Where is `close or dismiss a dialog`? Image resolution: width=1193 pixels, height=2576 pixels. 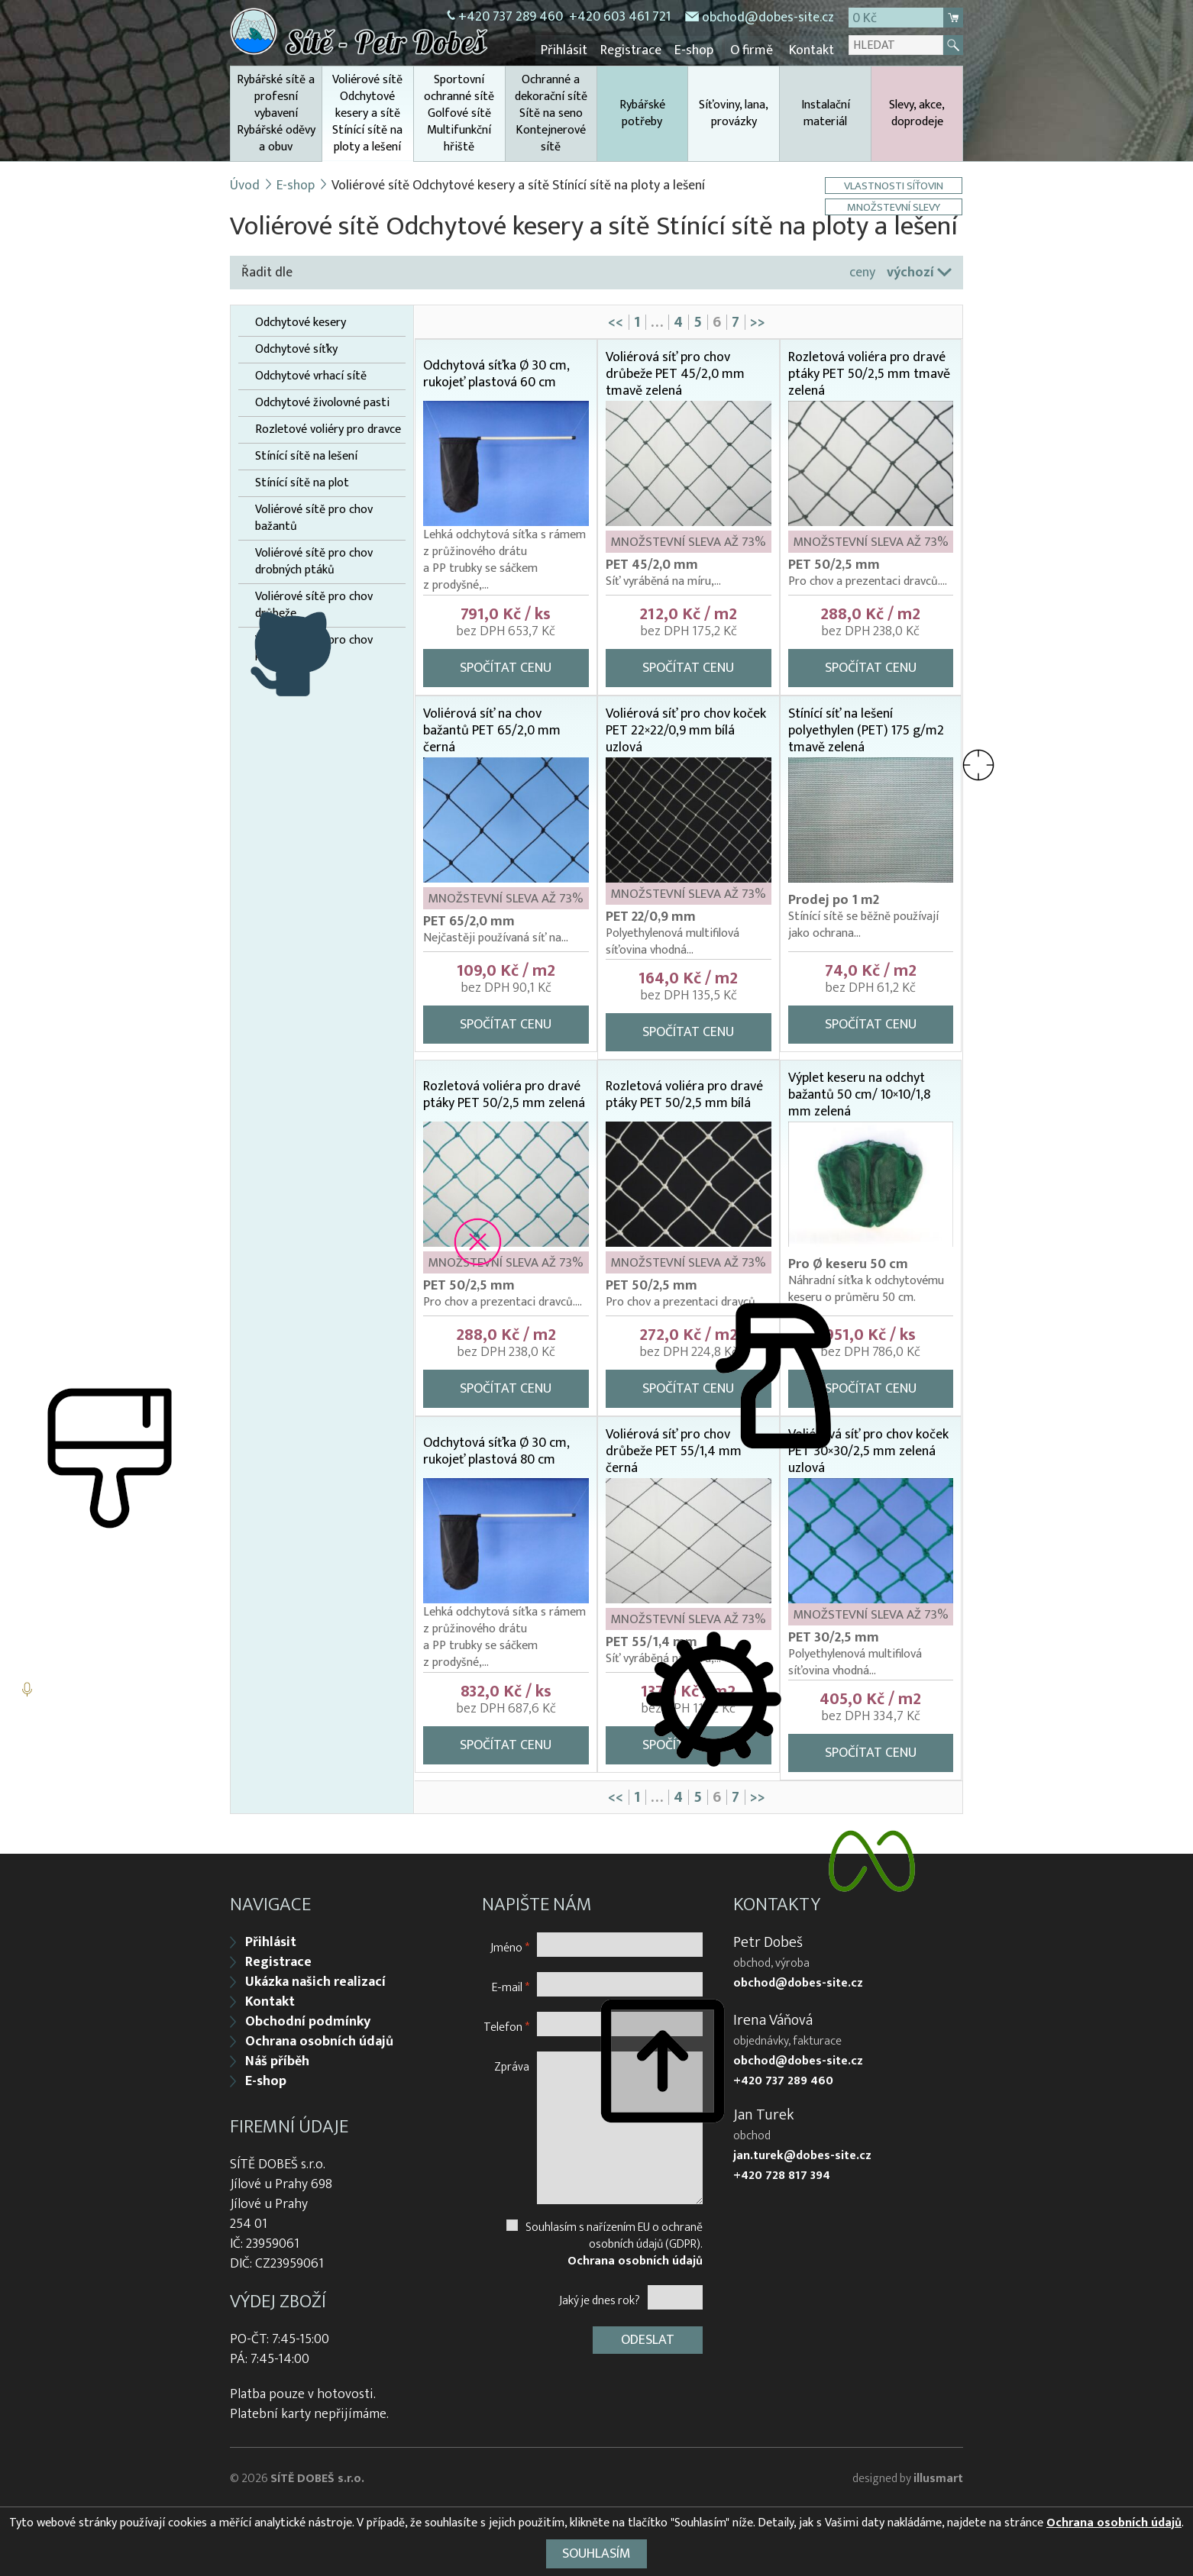 close or dismiss a dialog is located at coordinates (477, 1241).